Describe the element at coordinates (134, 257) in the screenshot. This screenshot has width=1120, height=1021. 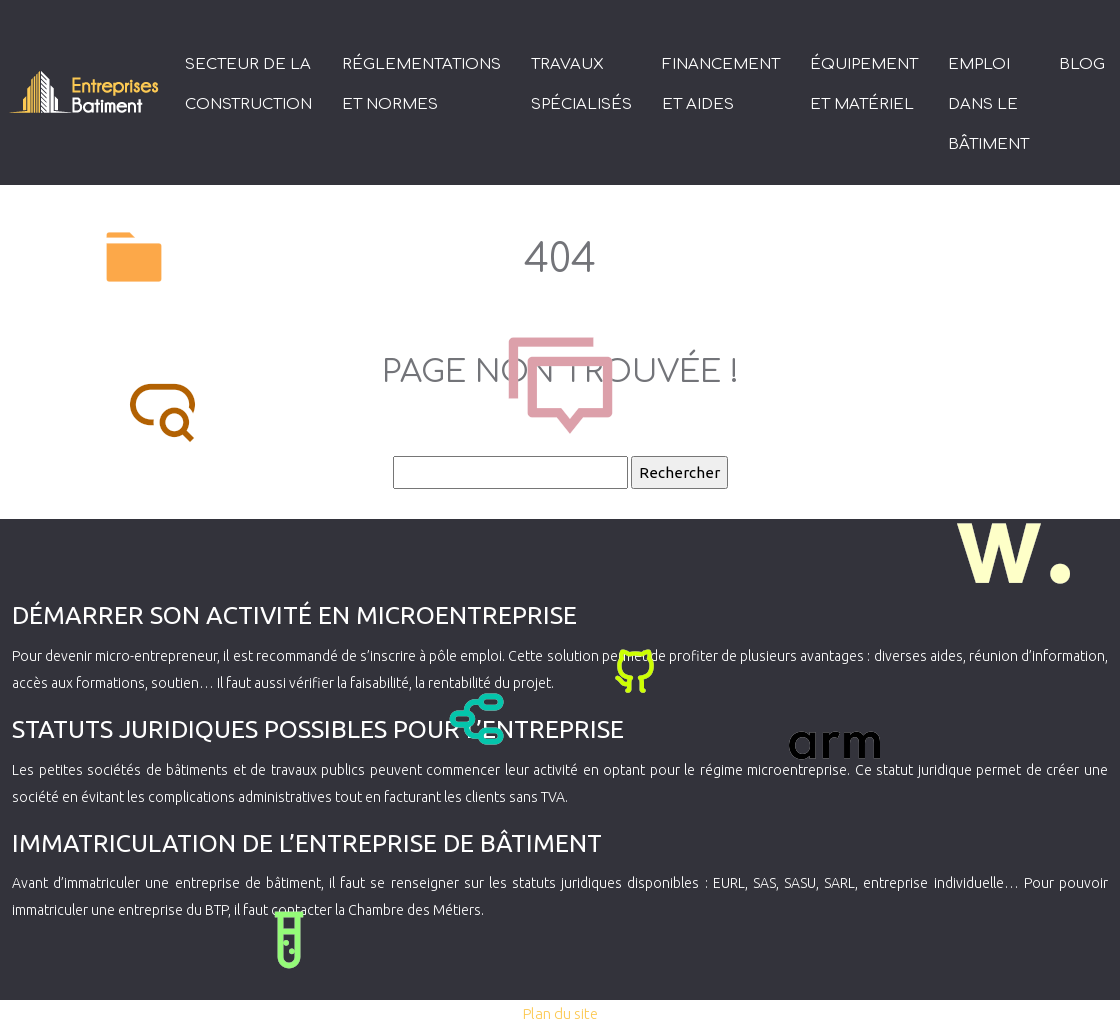
I see `open folder to view files` at that location.